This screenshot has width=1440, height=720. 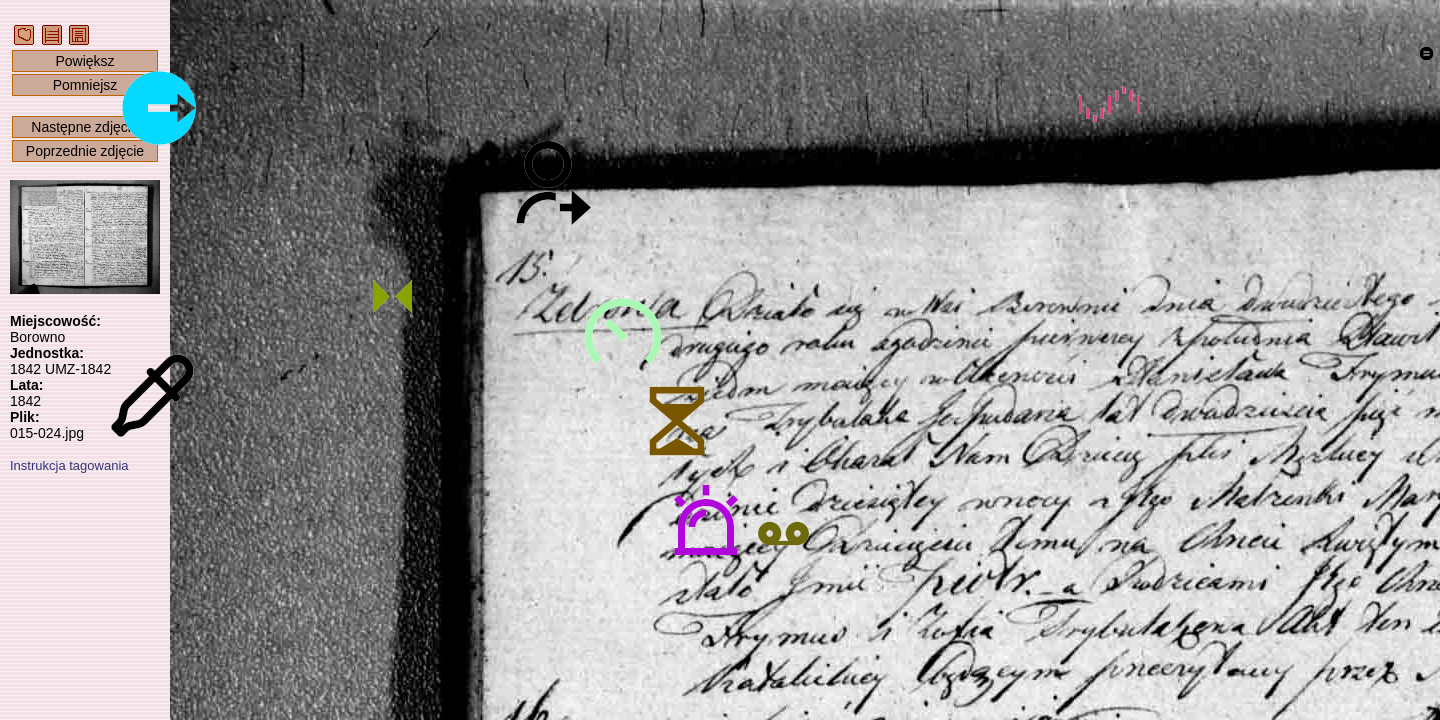 I want to click on reduce playback speed, so click(x=623, y=333).